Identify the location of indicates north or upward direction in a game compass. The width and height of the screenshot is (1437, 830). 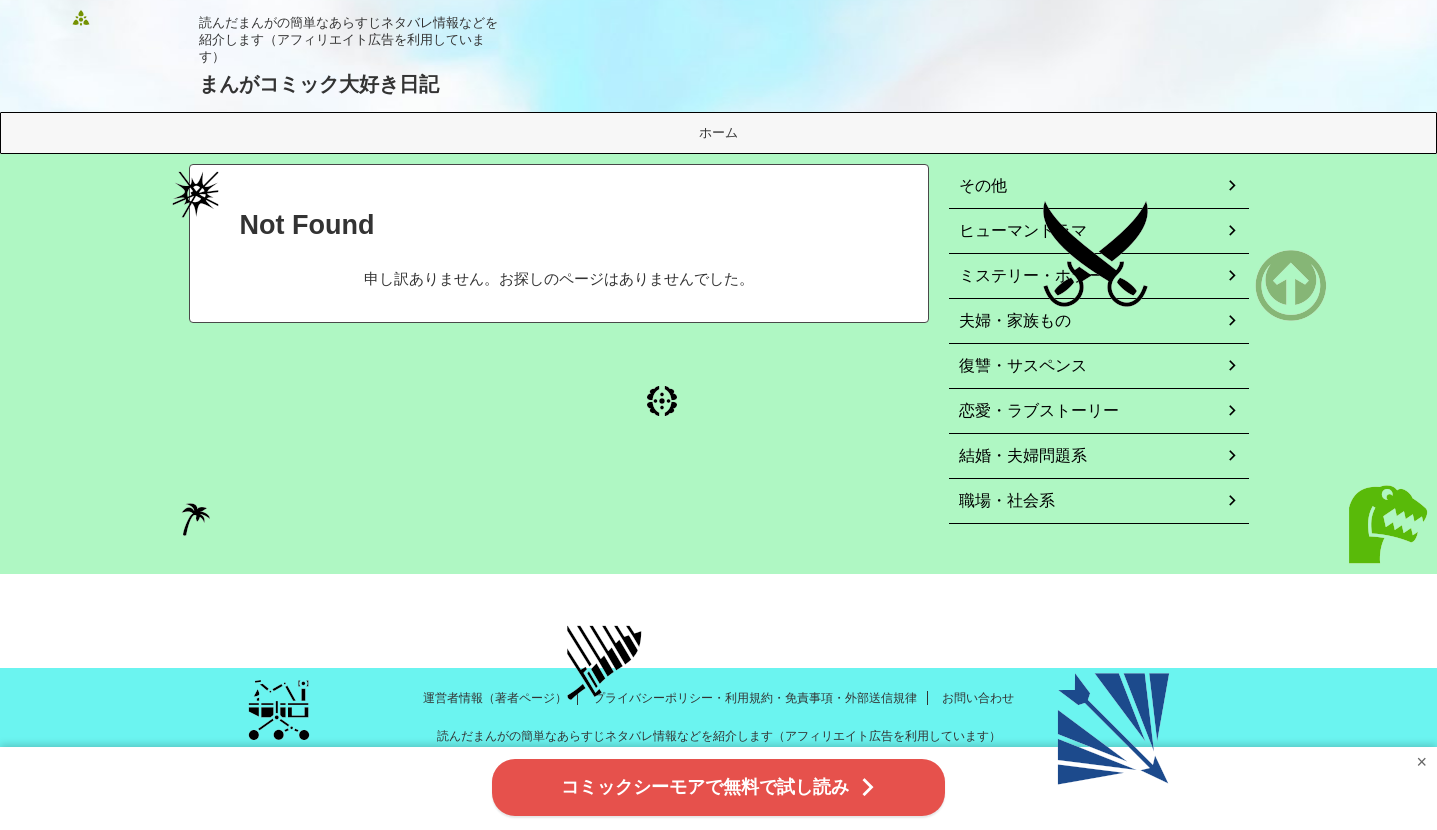
(1291, 286).